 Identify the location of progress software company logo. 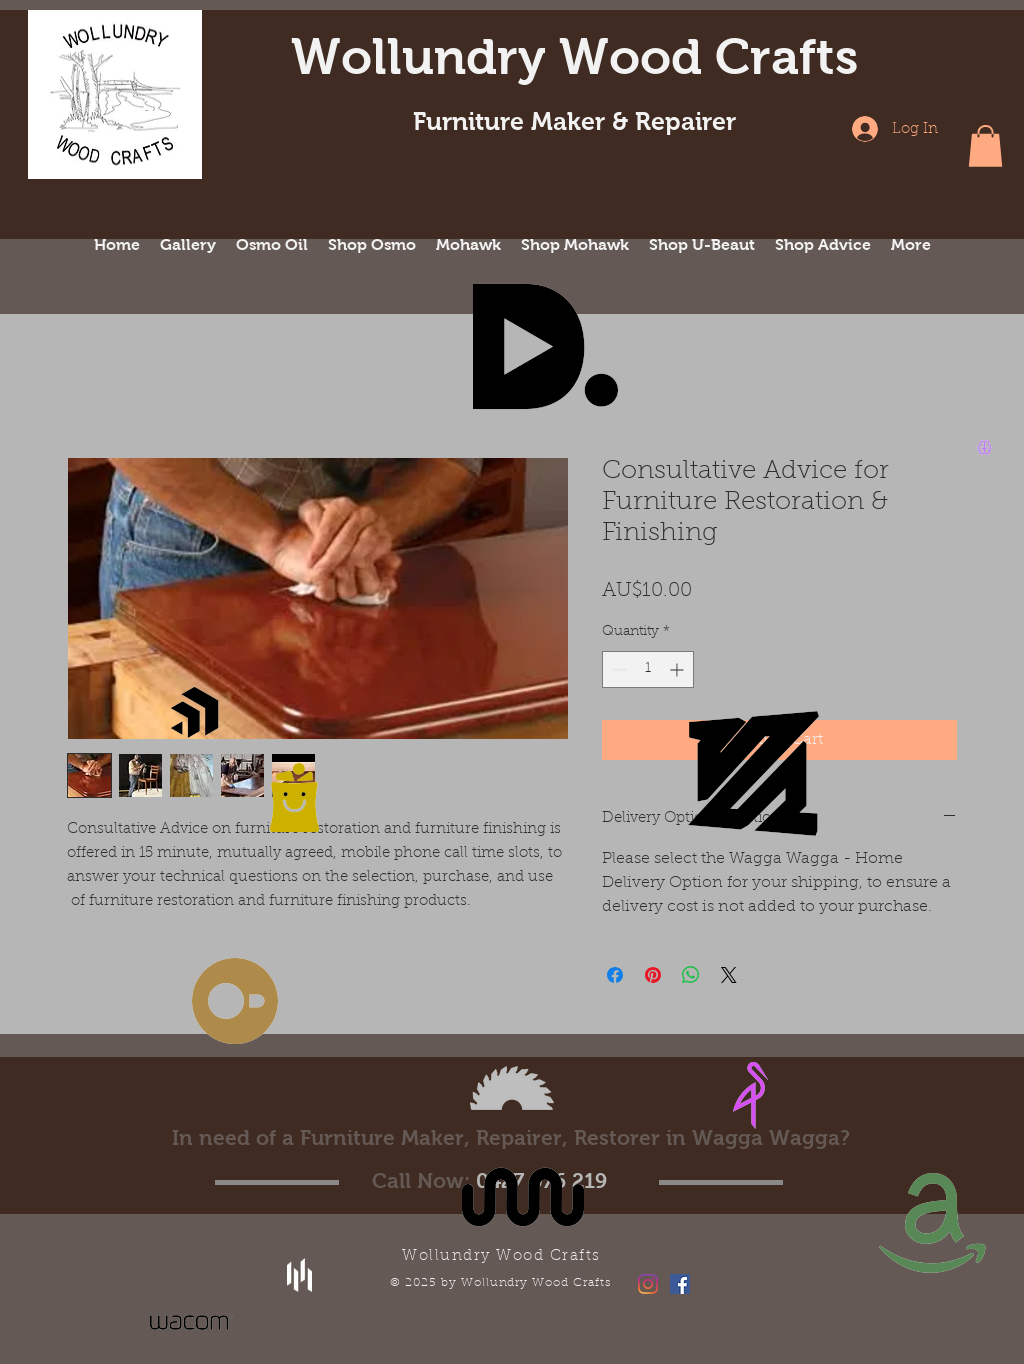
(194, 712).